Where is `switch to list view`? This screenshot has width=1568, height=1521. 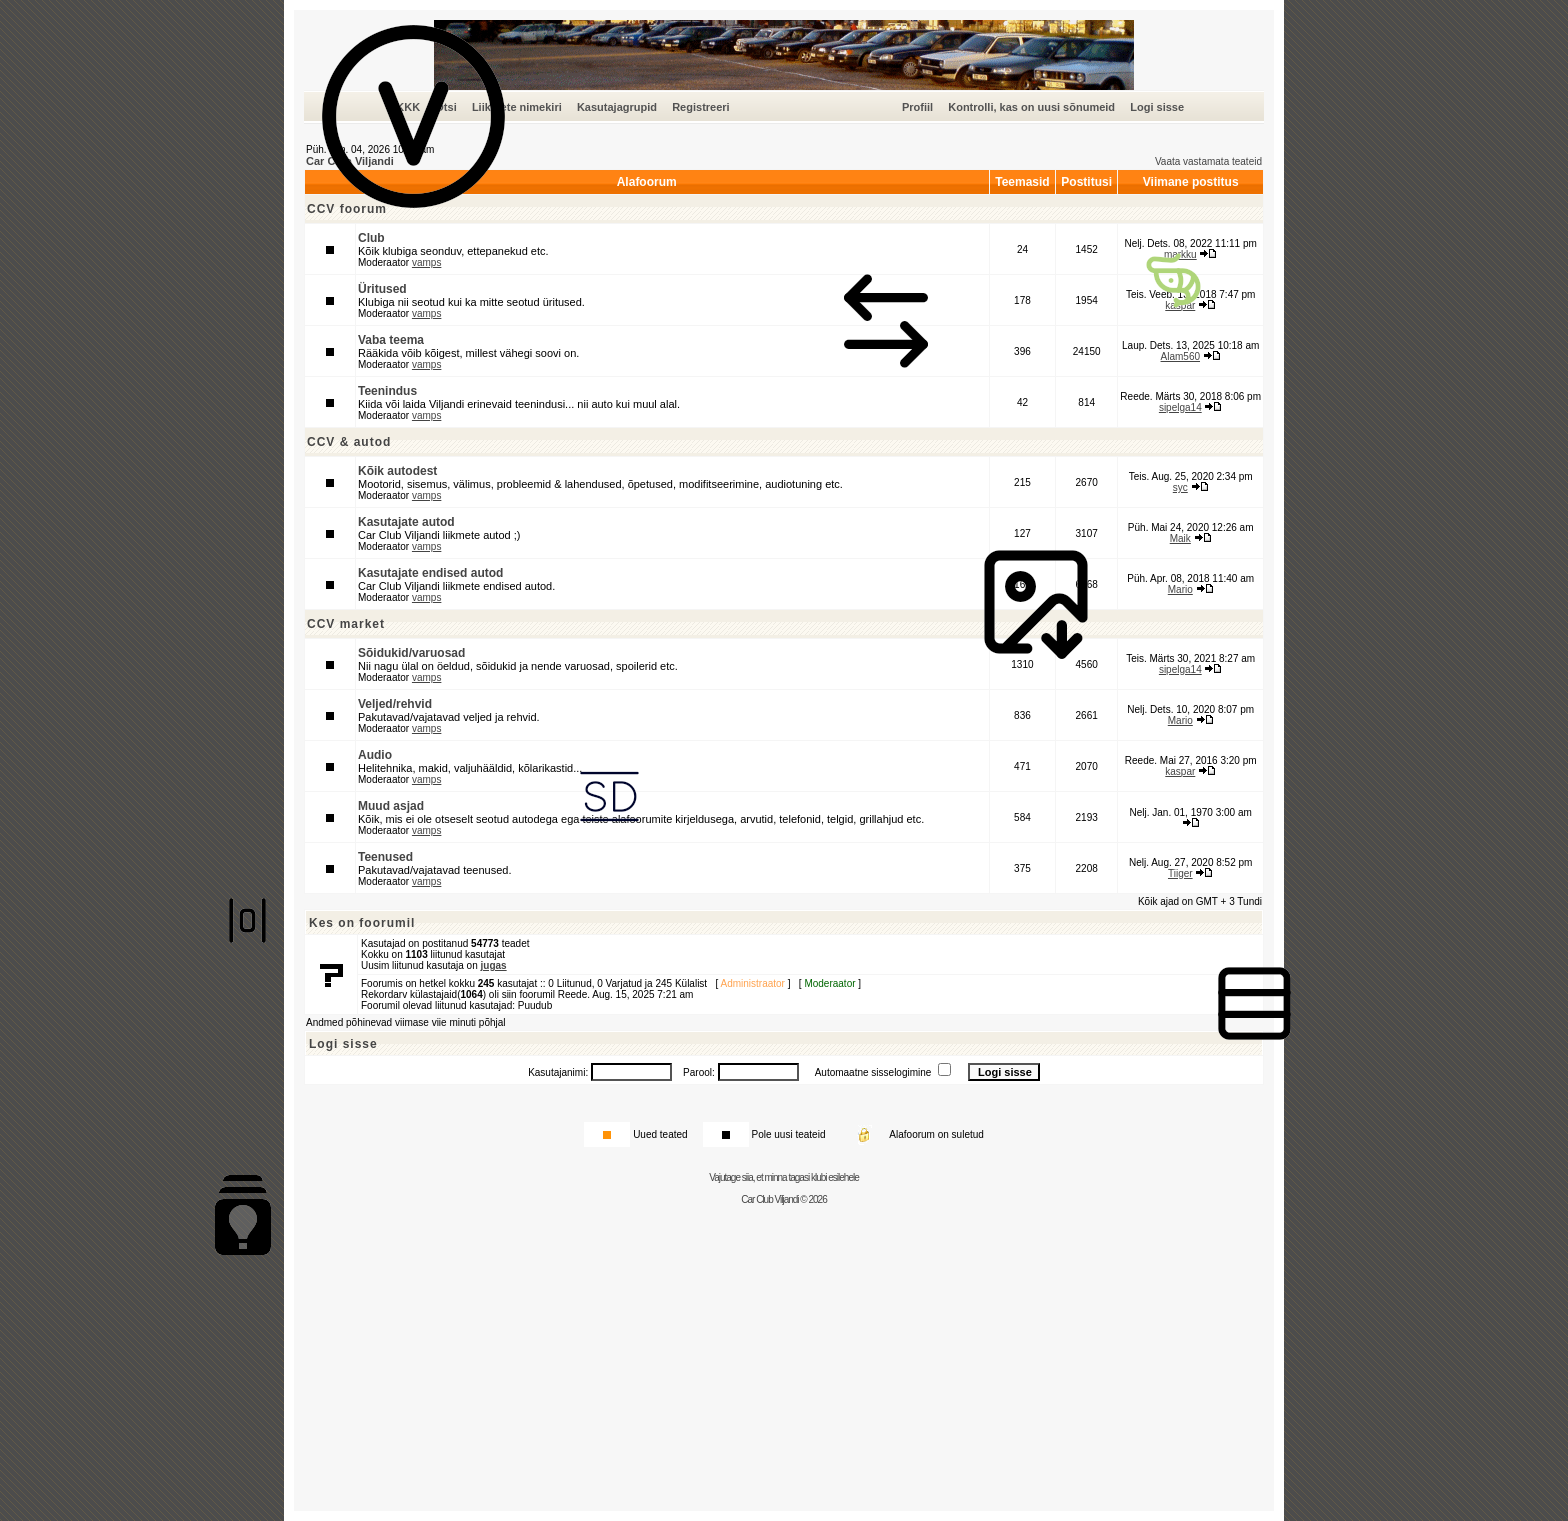
switch to list view is located at coordinates (1254, 1003).